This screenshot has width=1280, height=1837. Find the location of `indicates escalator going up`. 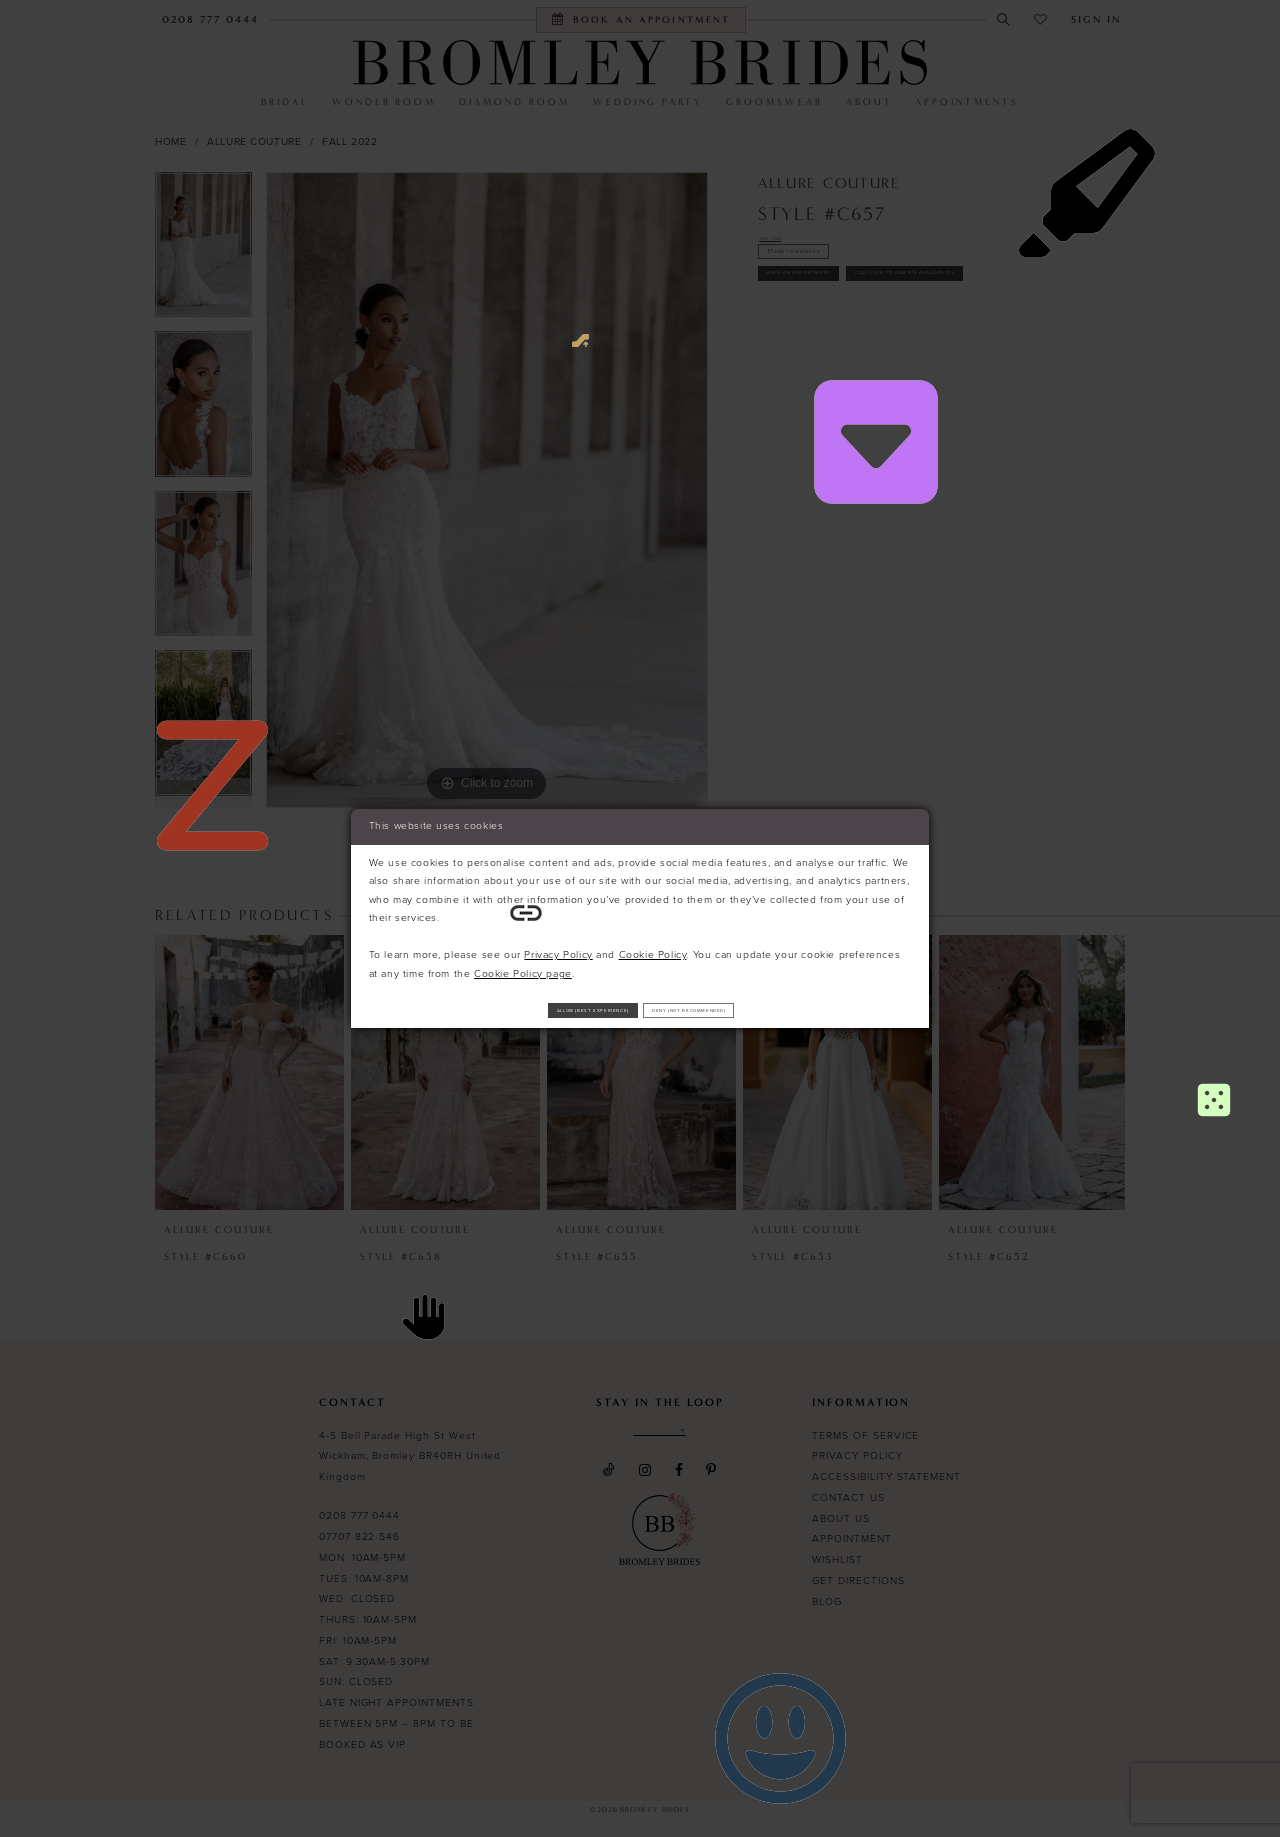

indicates escalator going up is located at coordinates (580, 340).